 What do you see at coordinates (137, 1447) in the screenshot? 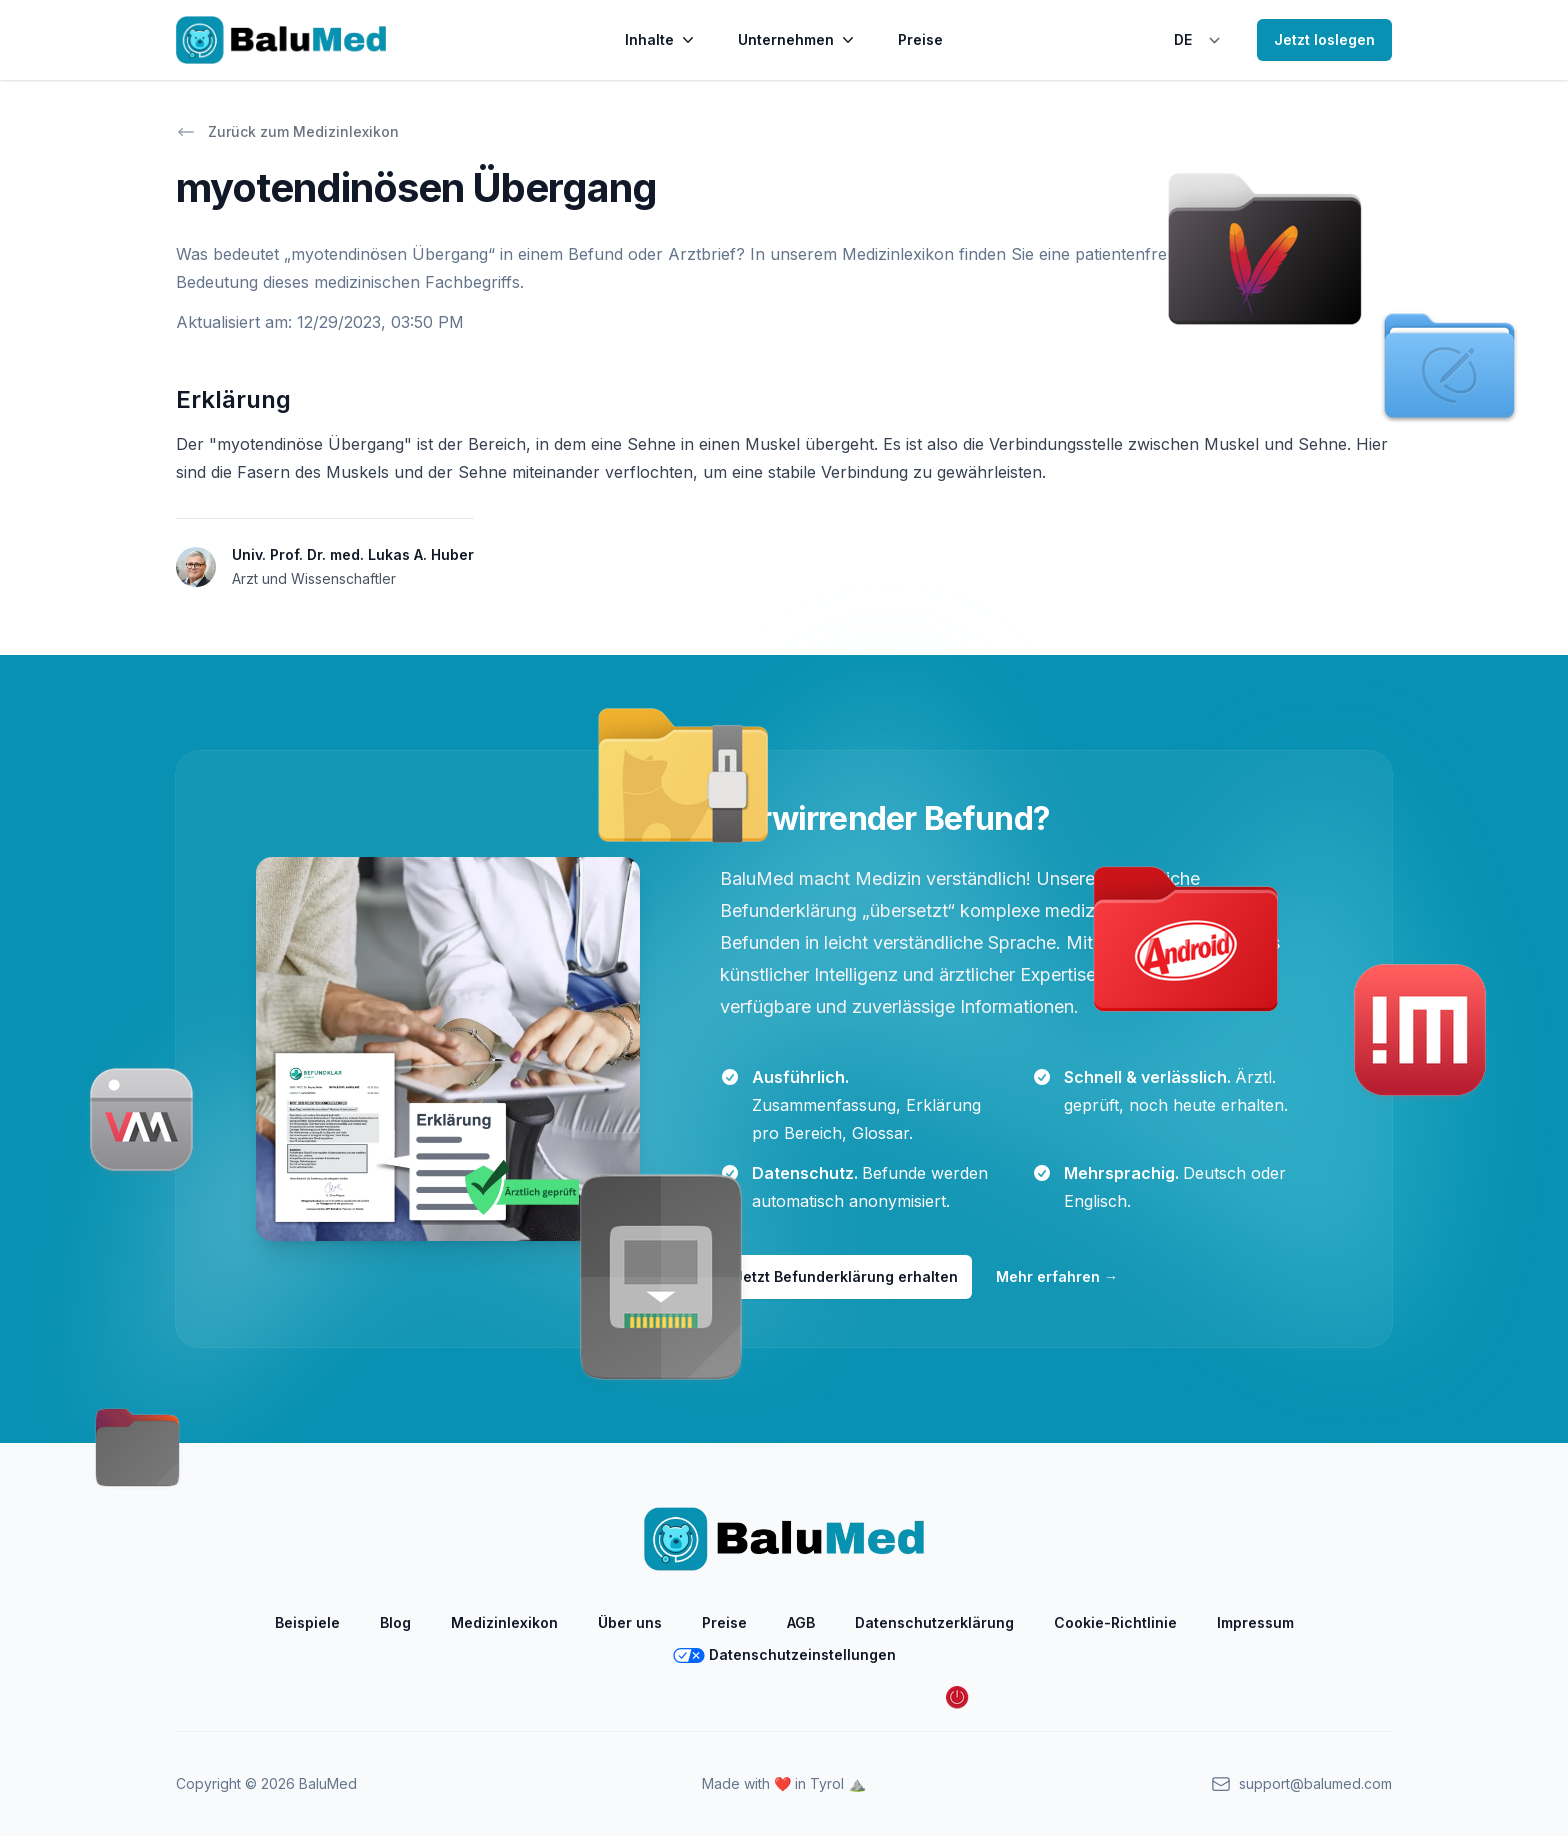
I see `open folder or directory` at bounding box center [137, 1447].